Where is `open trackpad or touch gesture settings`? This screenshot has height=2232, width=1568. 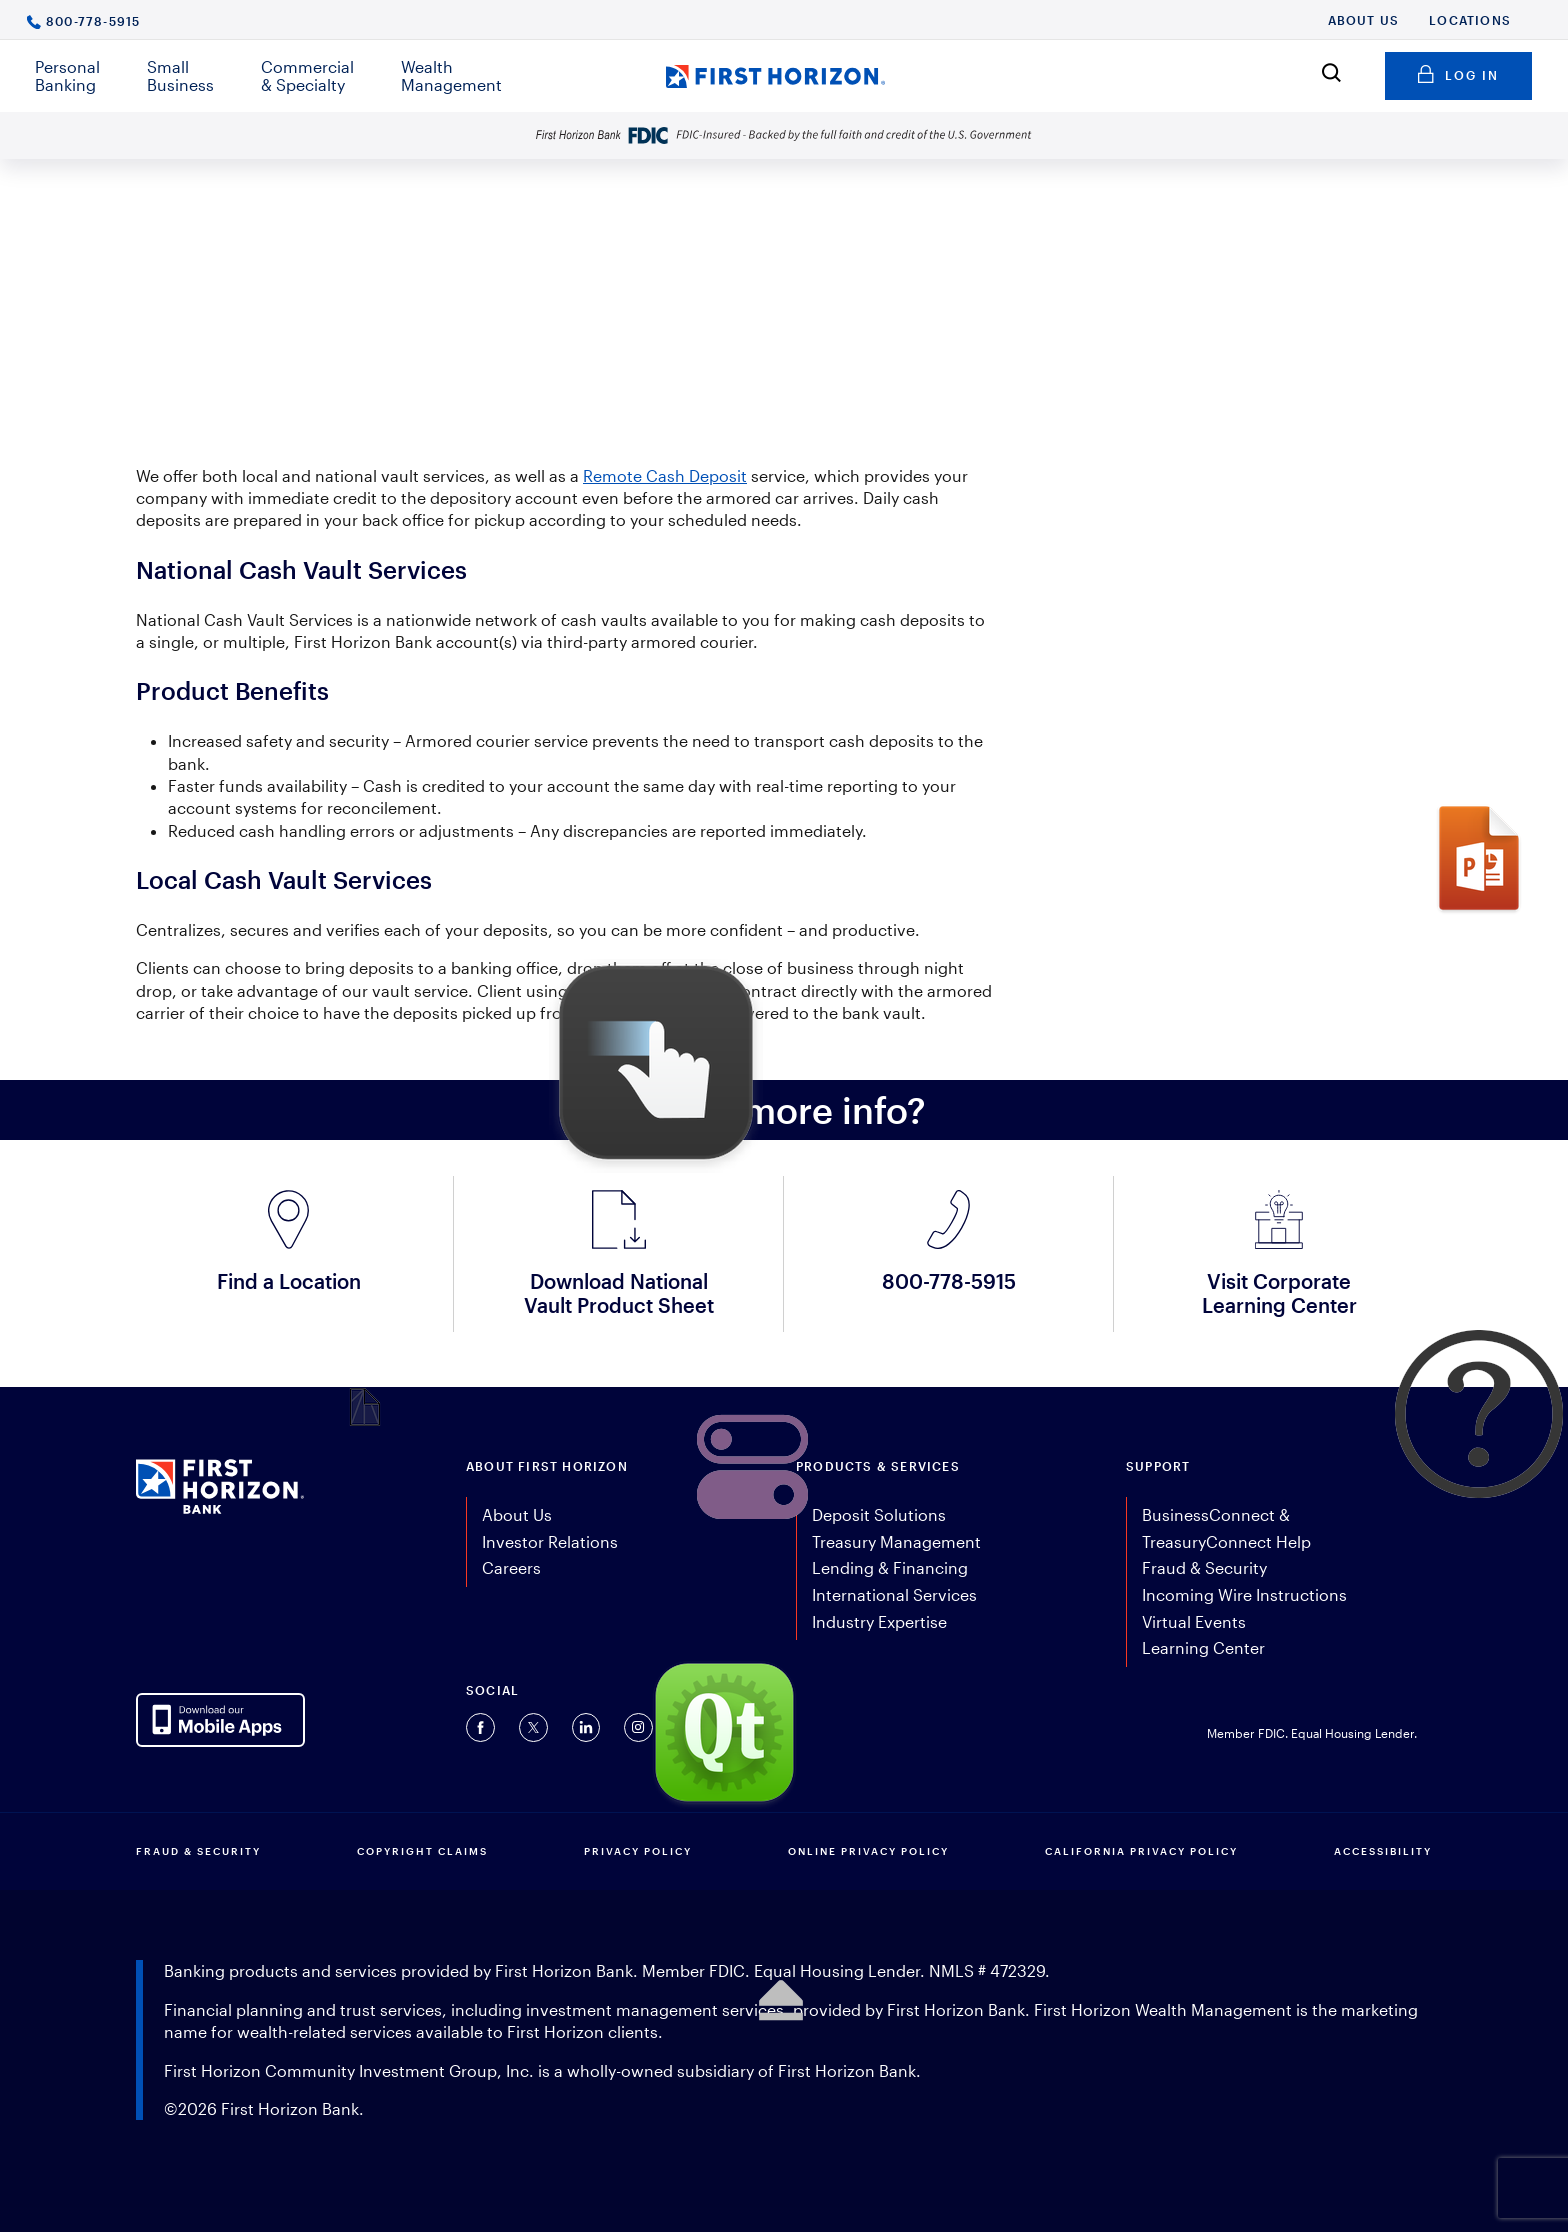 open trackpad or touch gesture settings is located at coordinates (656, 1066).